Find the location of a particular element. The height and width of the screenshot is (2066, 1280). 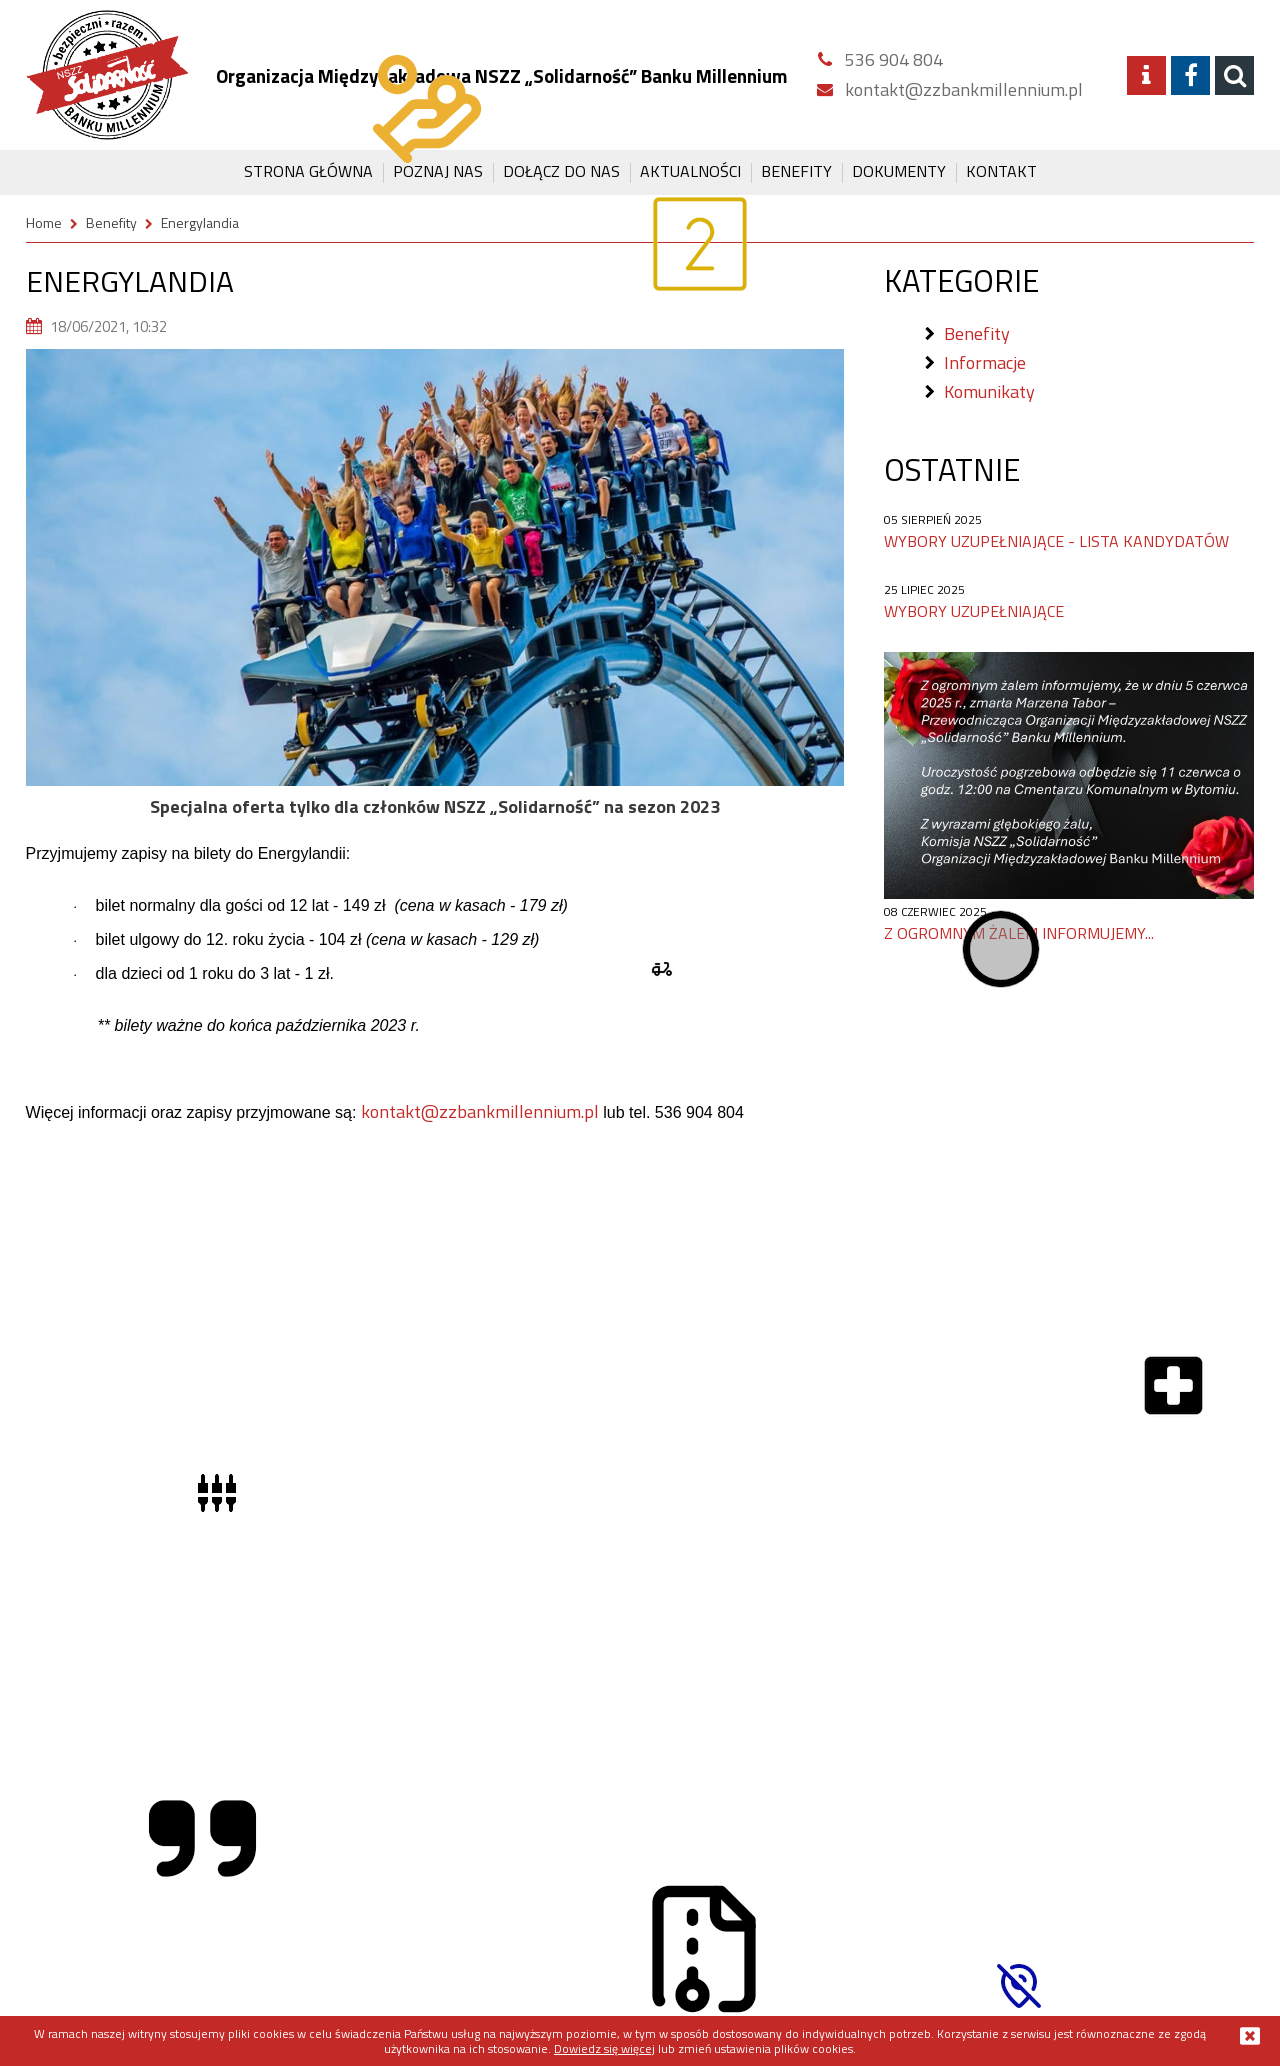

find nearby hospitals or medical facilities is located at coordinates (1173, 1385).